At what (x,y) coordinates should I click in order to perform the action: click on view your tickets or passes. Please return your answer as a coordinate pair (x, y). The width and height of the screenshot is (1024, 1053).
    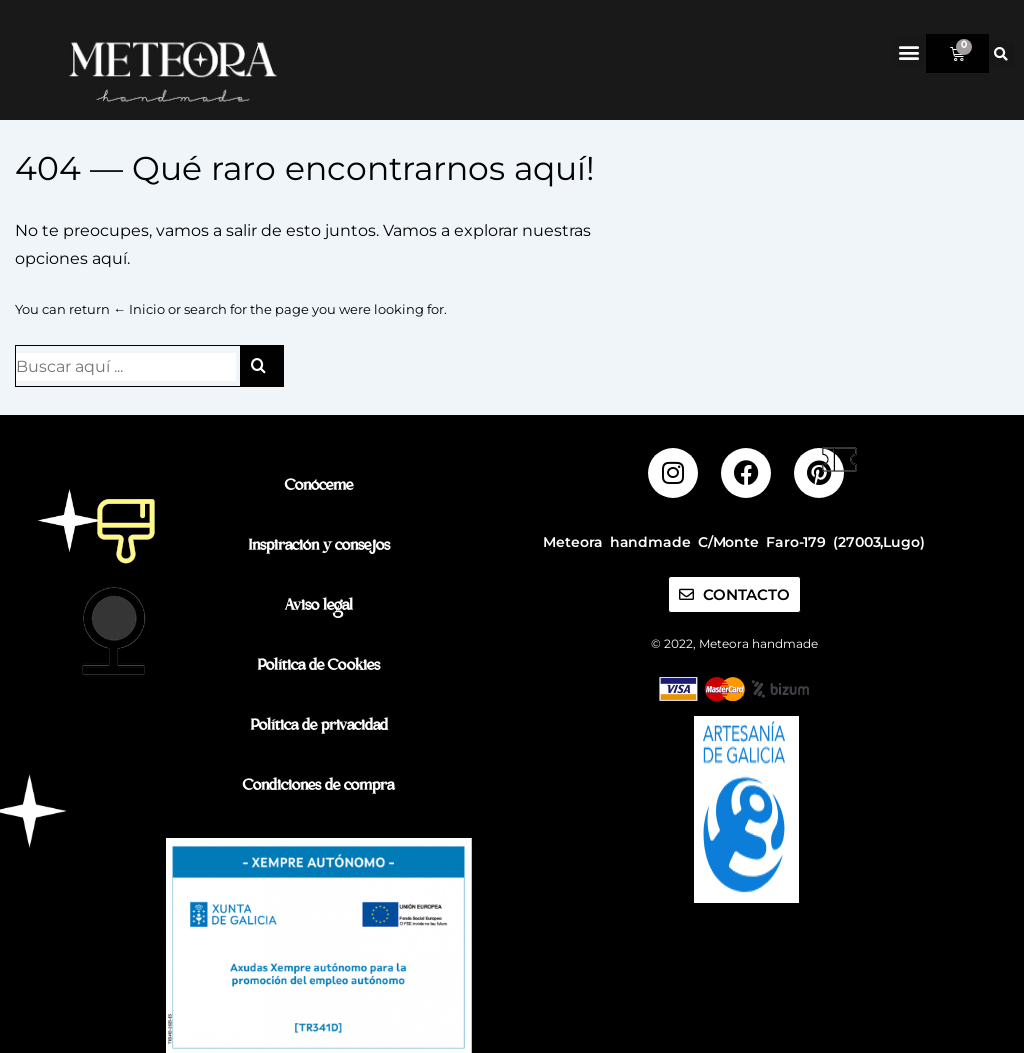
    Looking at the image, I should click on (839, 459).